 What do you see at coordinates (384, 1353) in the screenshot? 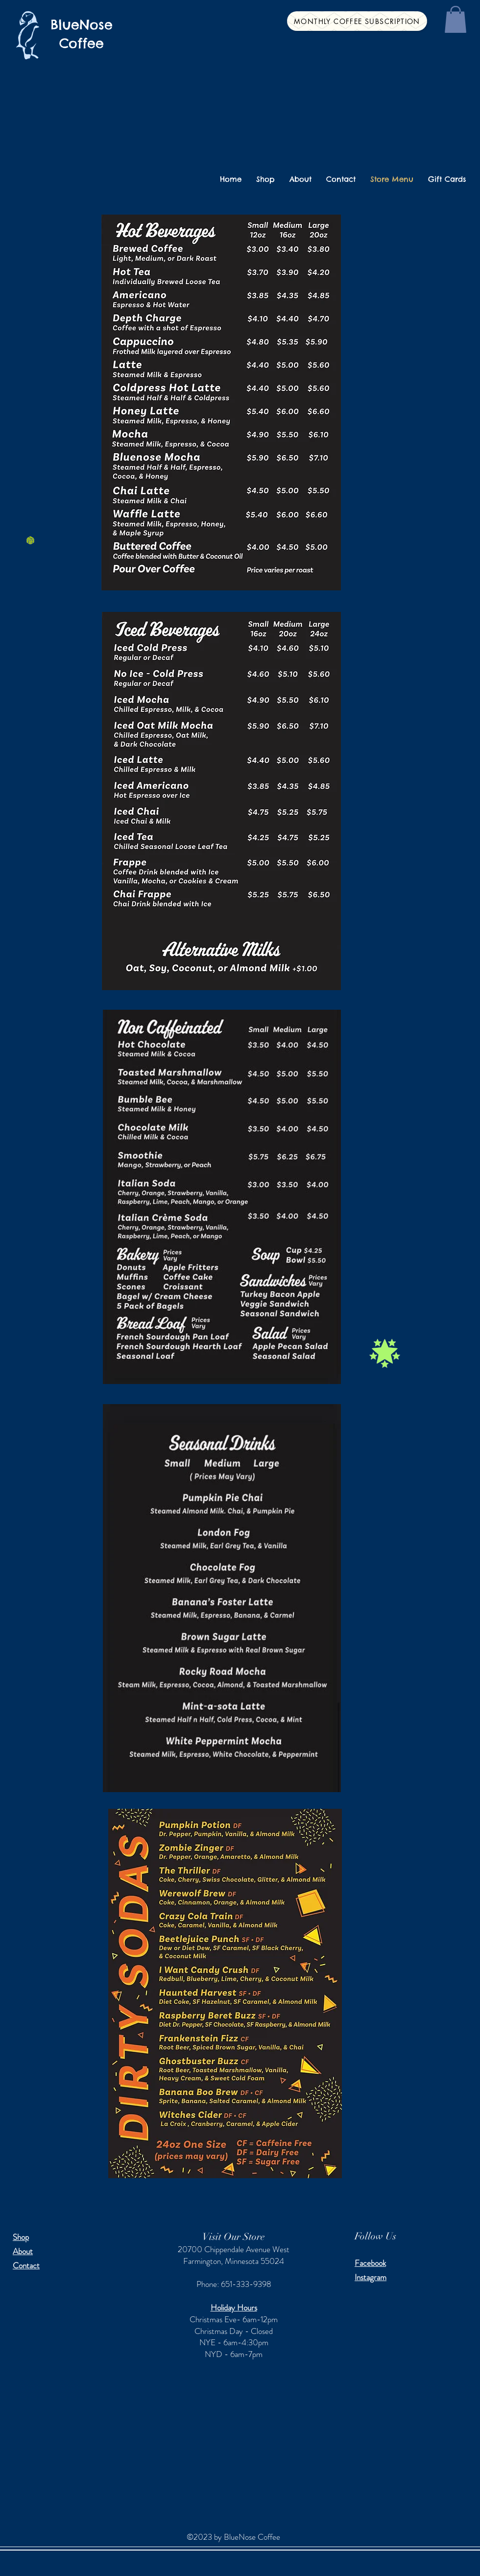
I see `view star formation or constellation pattern` at bounding box center [384, 1353].